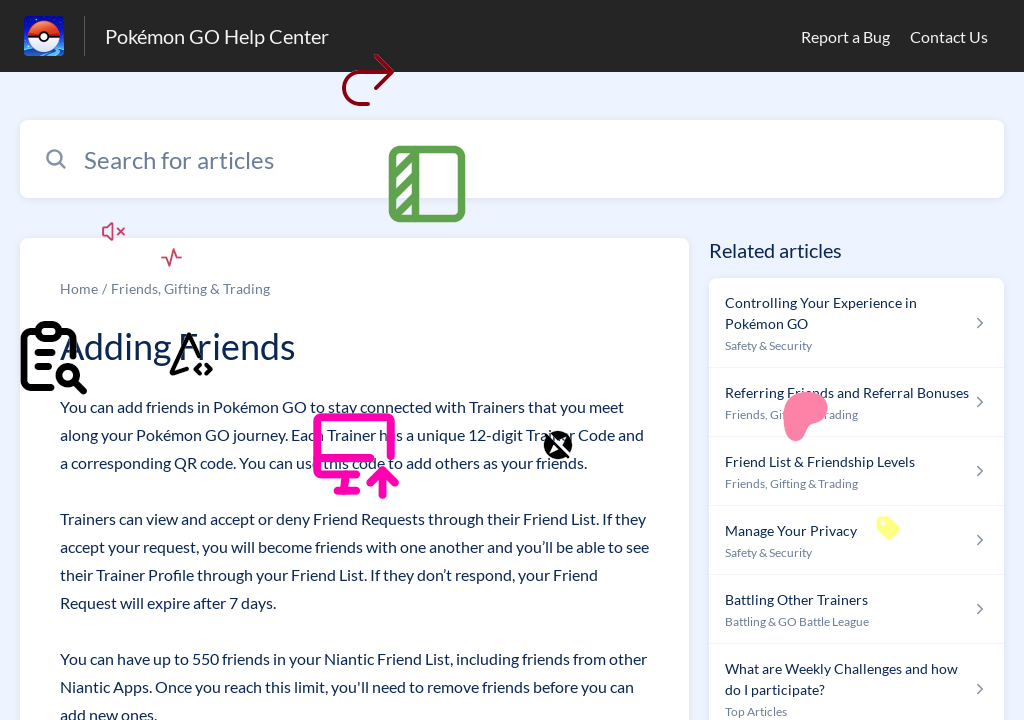  What do you see at coordinates (354, 454) in the screenshot?
I see `upload content to desktop computer` at bounding box center [354, 454].